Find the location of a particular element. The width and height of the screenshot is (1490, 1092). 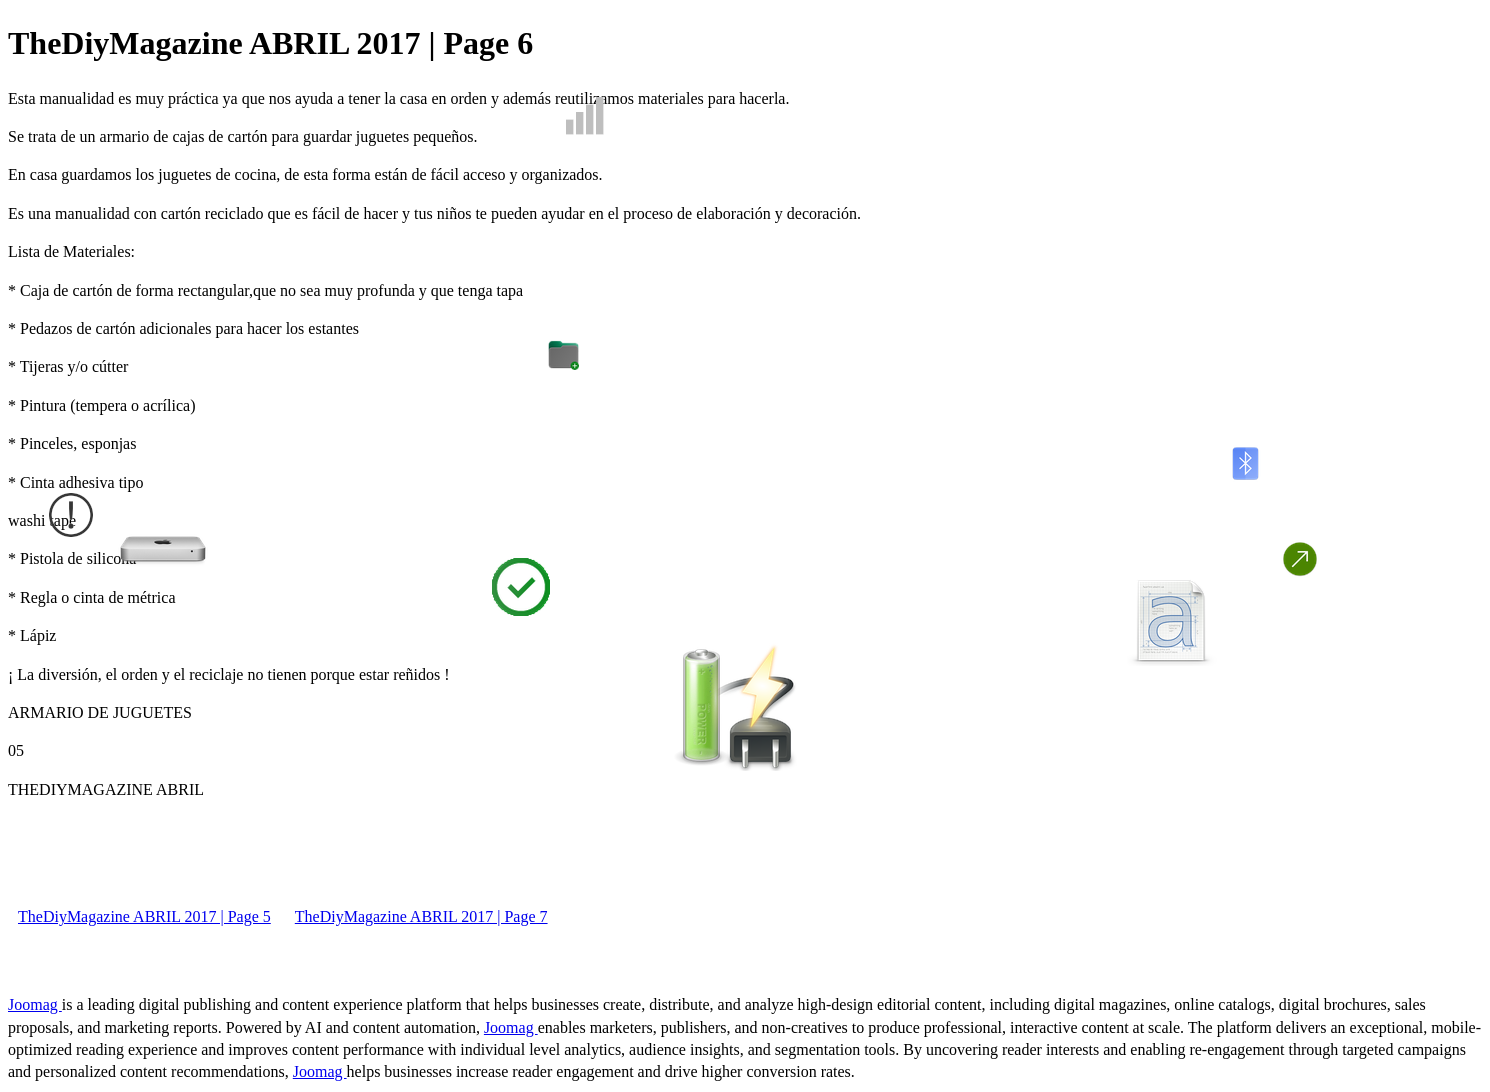

a font file type indicator is located at coordinates (1172, 620).